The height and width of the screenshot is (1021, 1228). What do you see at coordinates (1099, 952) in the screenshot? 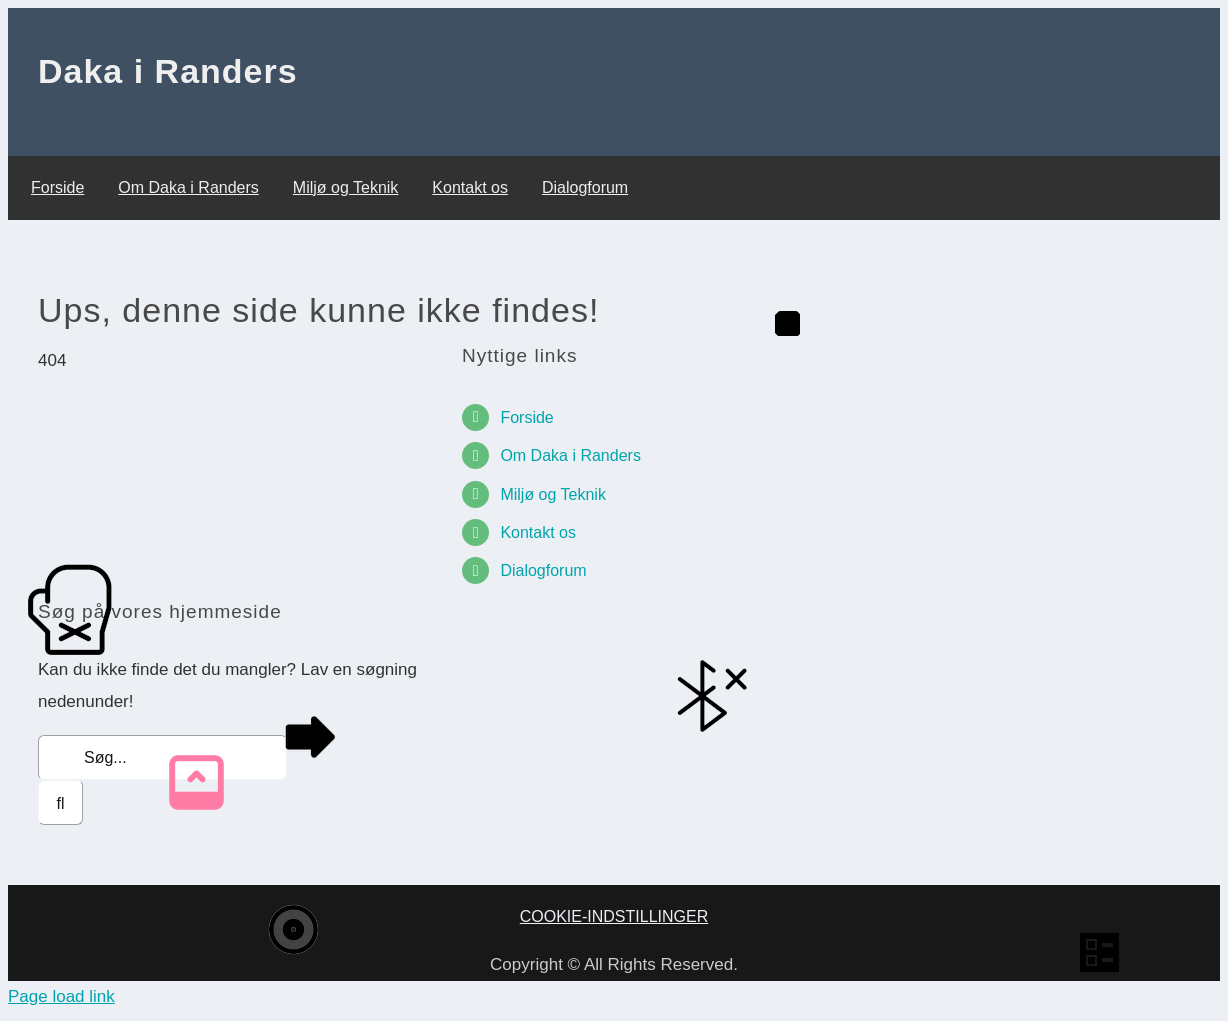
I see `view ballot or voting options` at bounding box center [1099, 952].